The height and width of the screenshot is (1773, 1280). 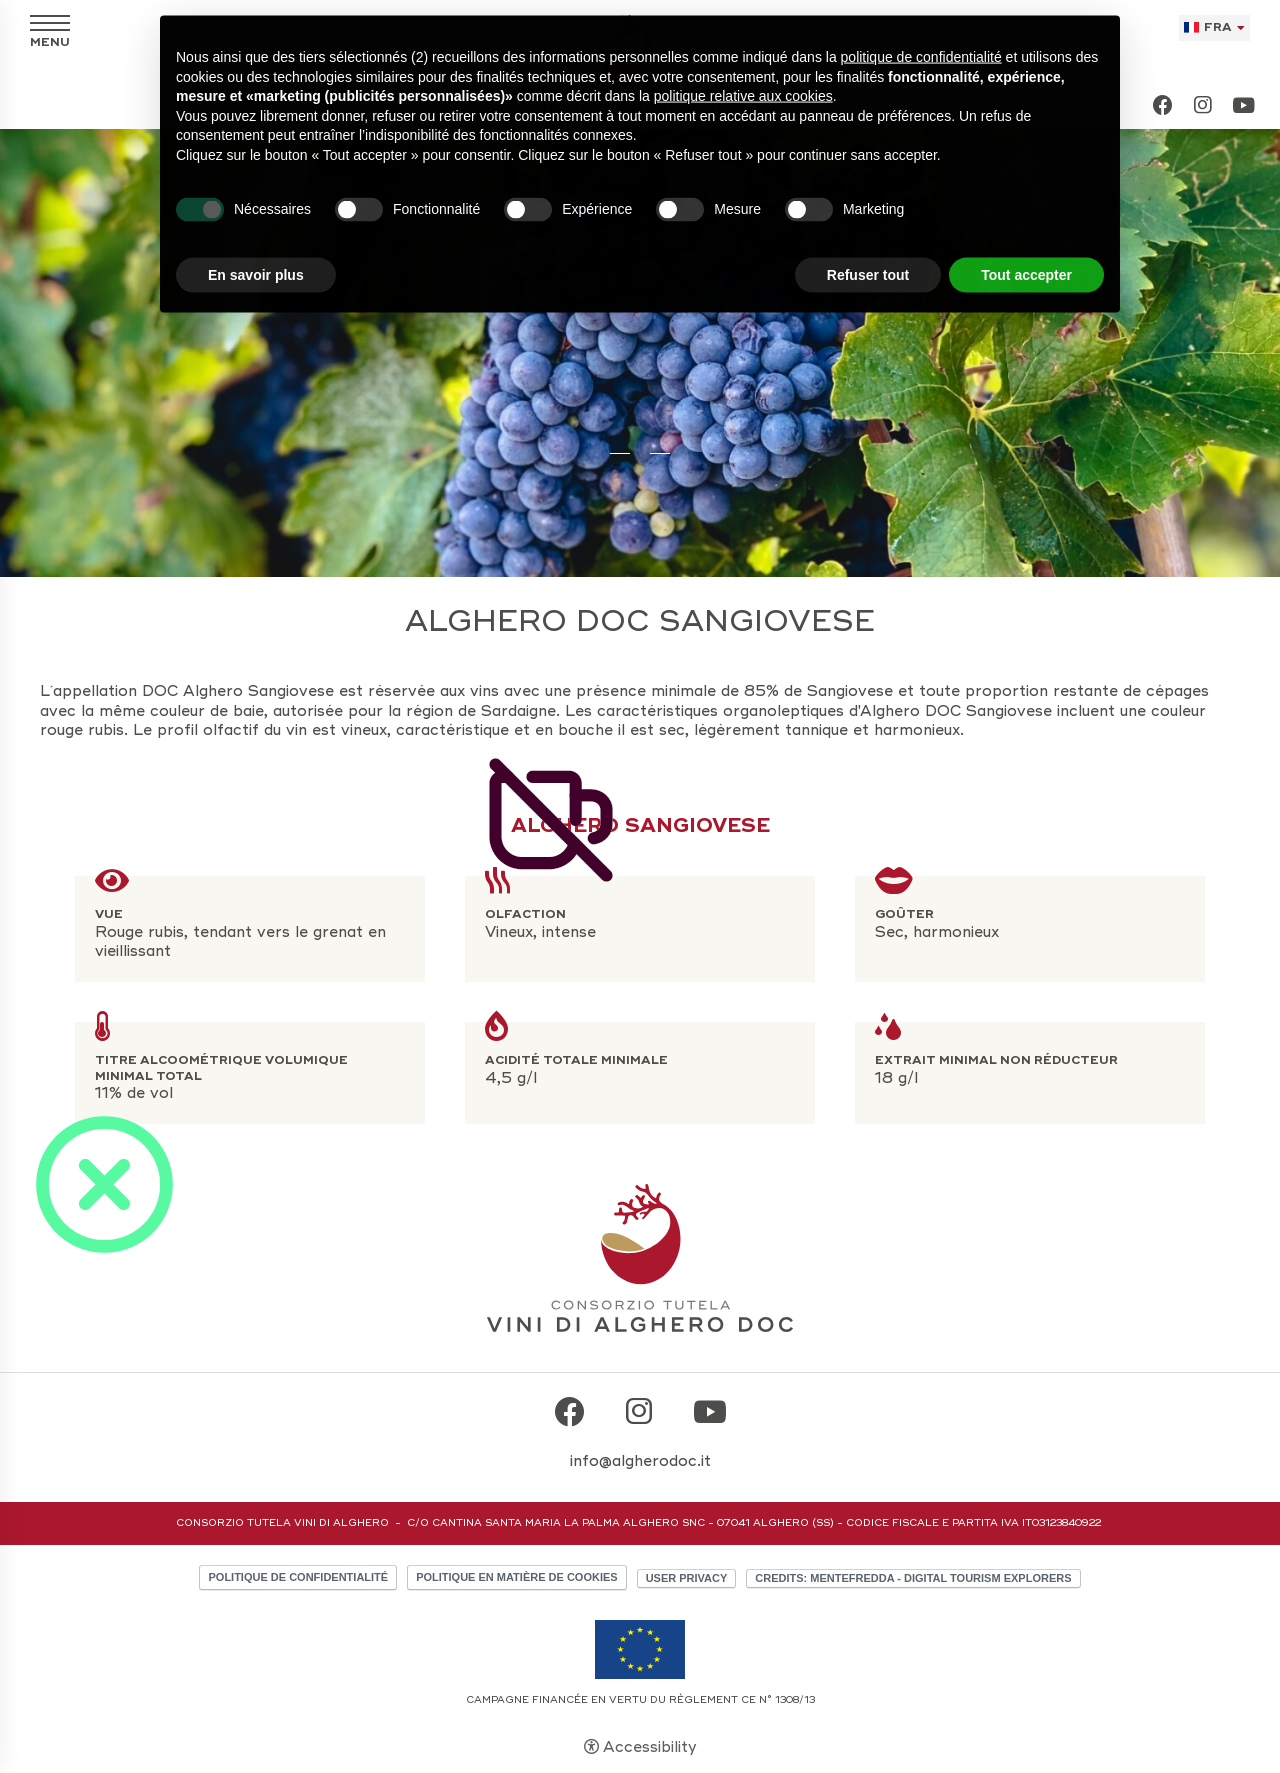 What do you see at coordinates (104, 1184) in the screenshot?
I see `close or dismiss a dialog` at bounding box center [104, 1184].